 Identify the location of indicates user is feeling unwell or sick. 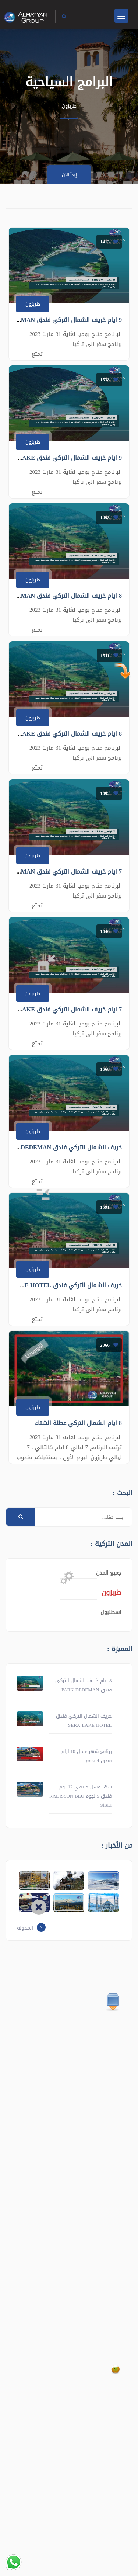
(116, 2370).